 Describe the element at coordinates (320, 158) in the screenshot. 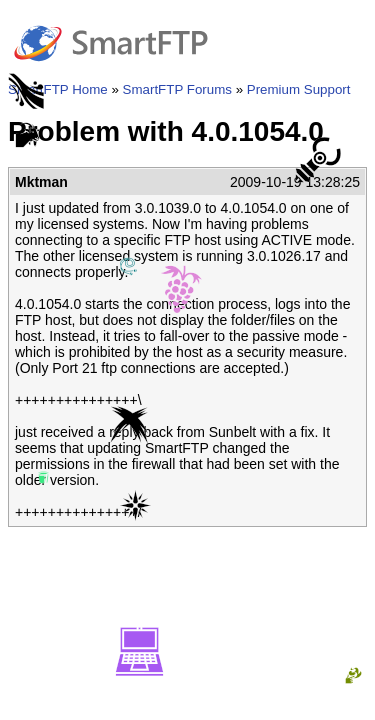

I see `activate robotic arm or grabber tool` at that location.